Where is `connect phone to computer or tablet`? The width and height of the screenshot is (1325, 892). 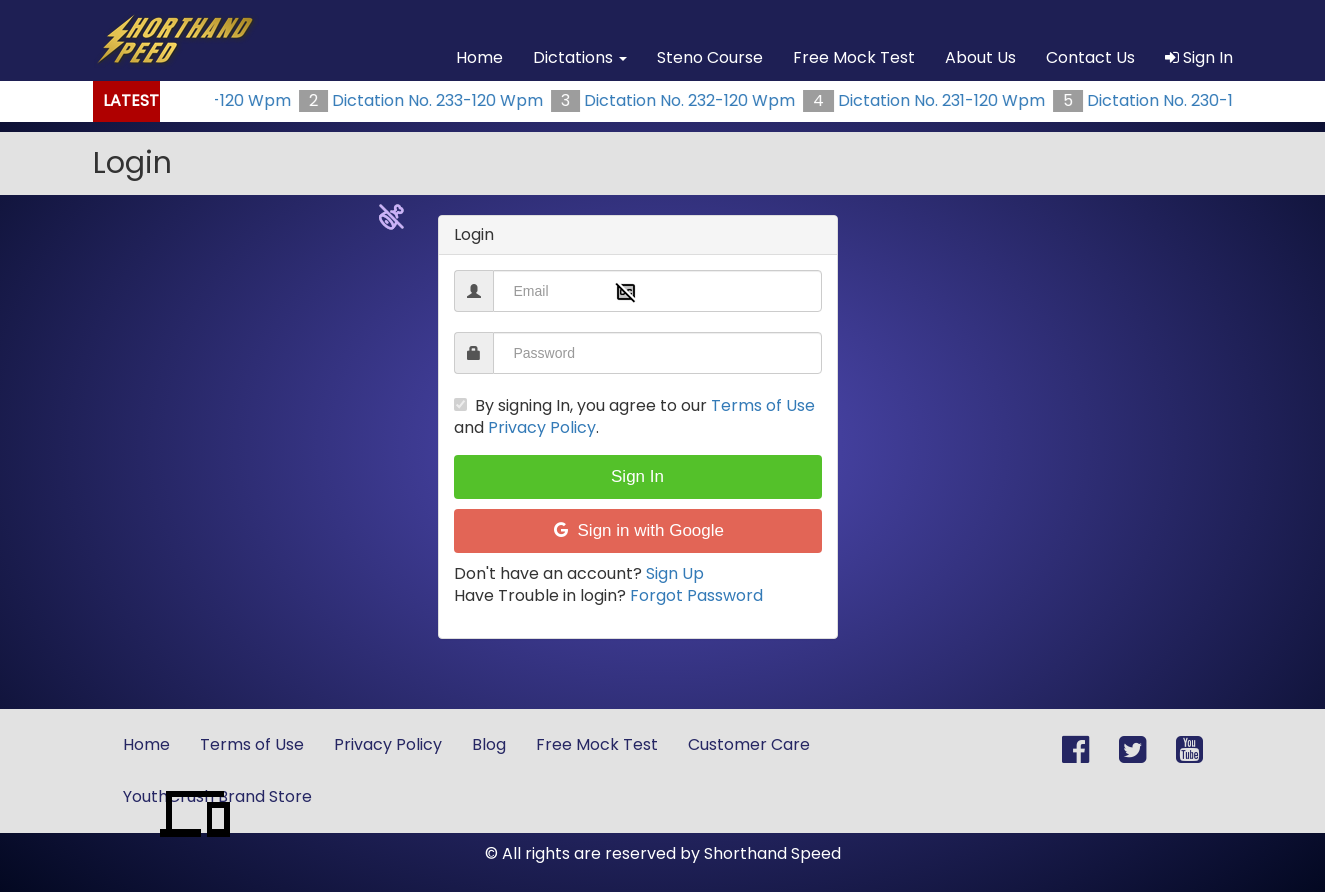
connect phone to computer or tablet is located at coordinates (195, 814).